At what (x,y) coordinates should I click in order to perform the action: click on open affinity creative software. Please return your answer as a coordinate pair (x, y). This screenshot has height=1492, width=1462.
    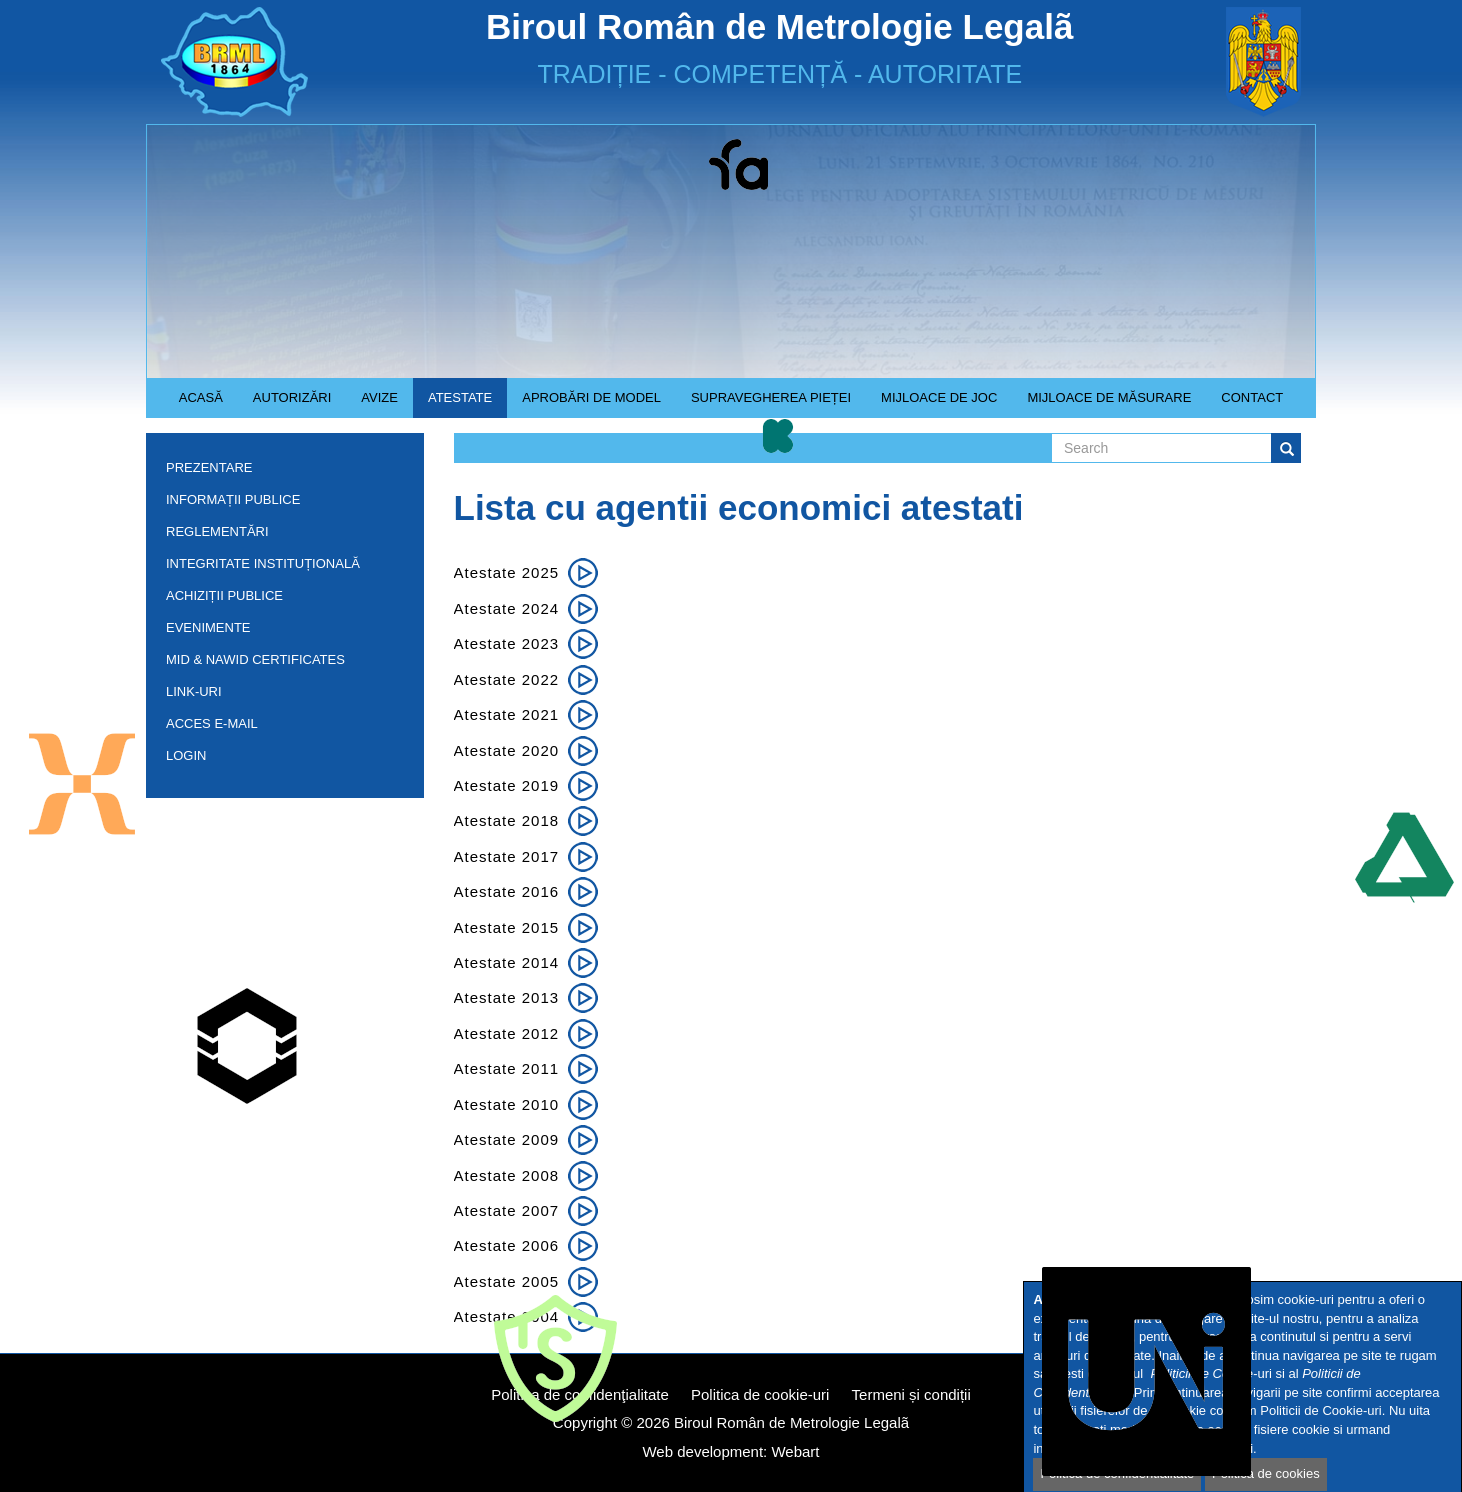
    Looking at the image, I should click on (1404, 857).